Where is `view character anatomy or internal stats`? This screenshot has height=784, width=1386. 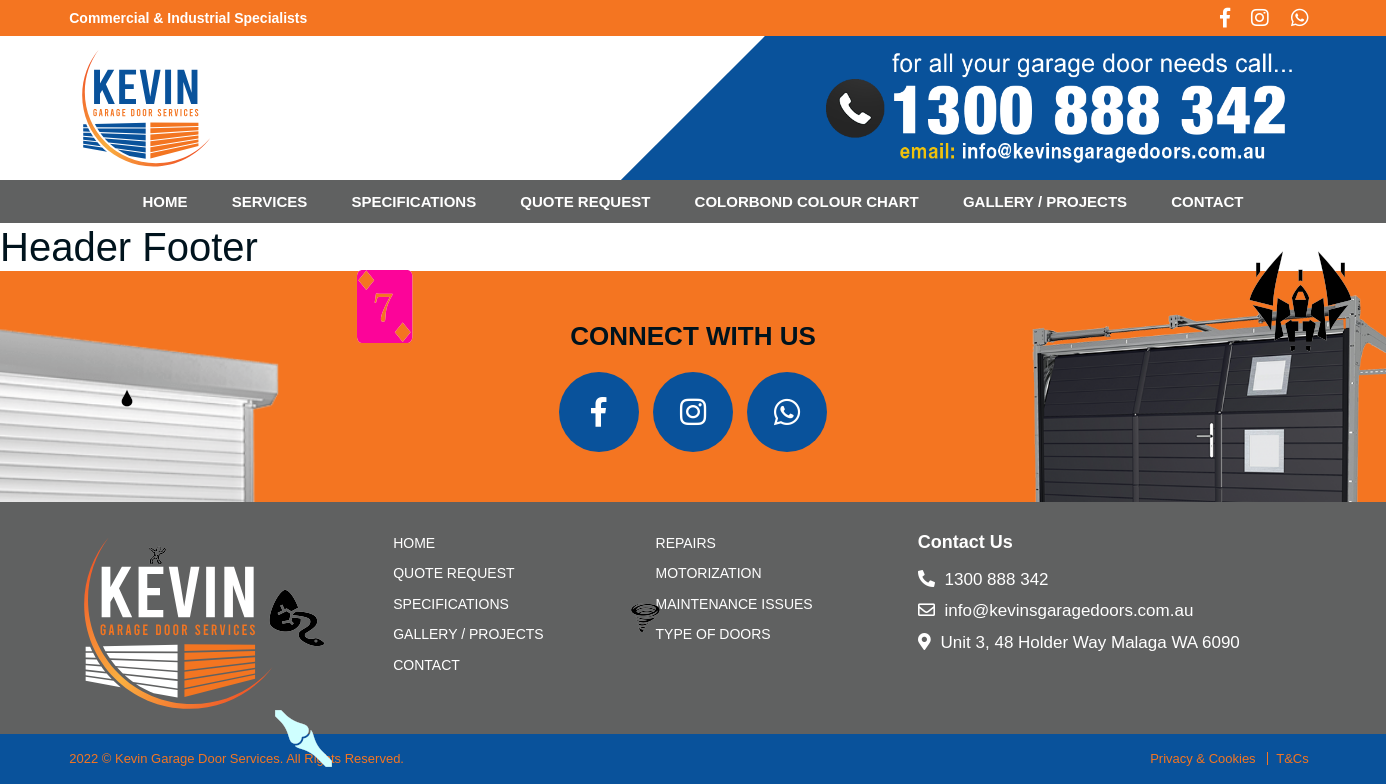
view character anatomy or internal stats is located at coordinates (157, 555).